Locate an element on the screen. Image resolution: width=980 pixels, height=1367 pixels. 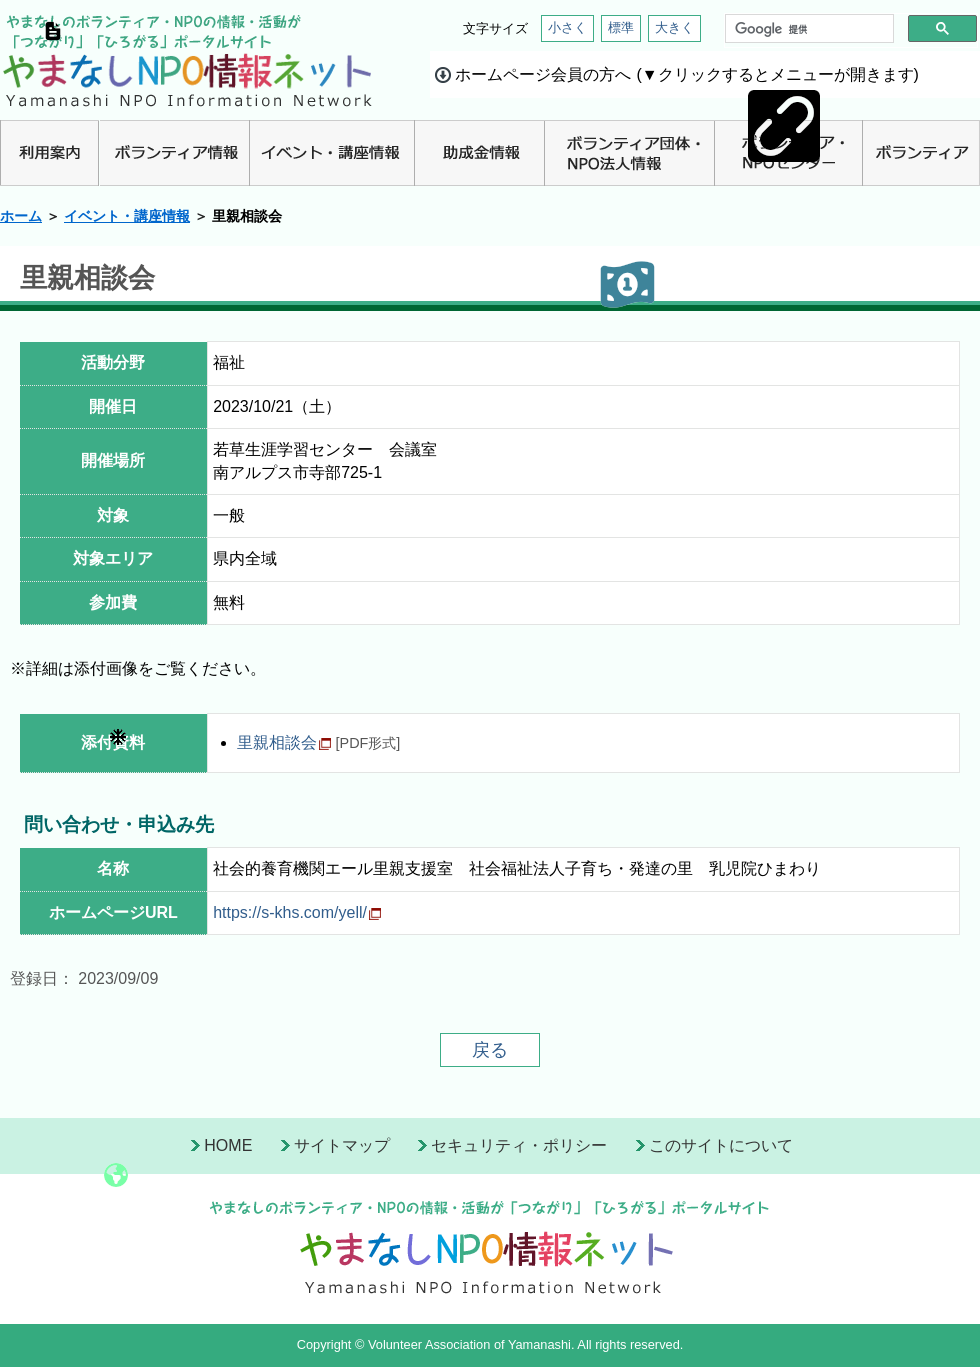
toggle air conditioning or cooling mode is located at coordinates (118, 737).